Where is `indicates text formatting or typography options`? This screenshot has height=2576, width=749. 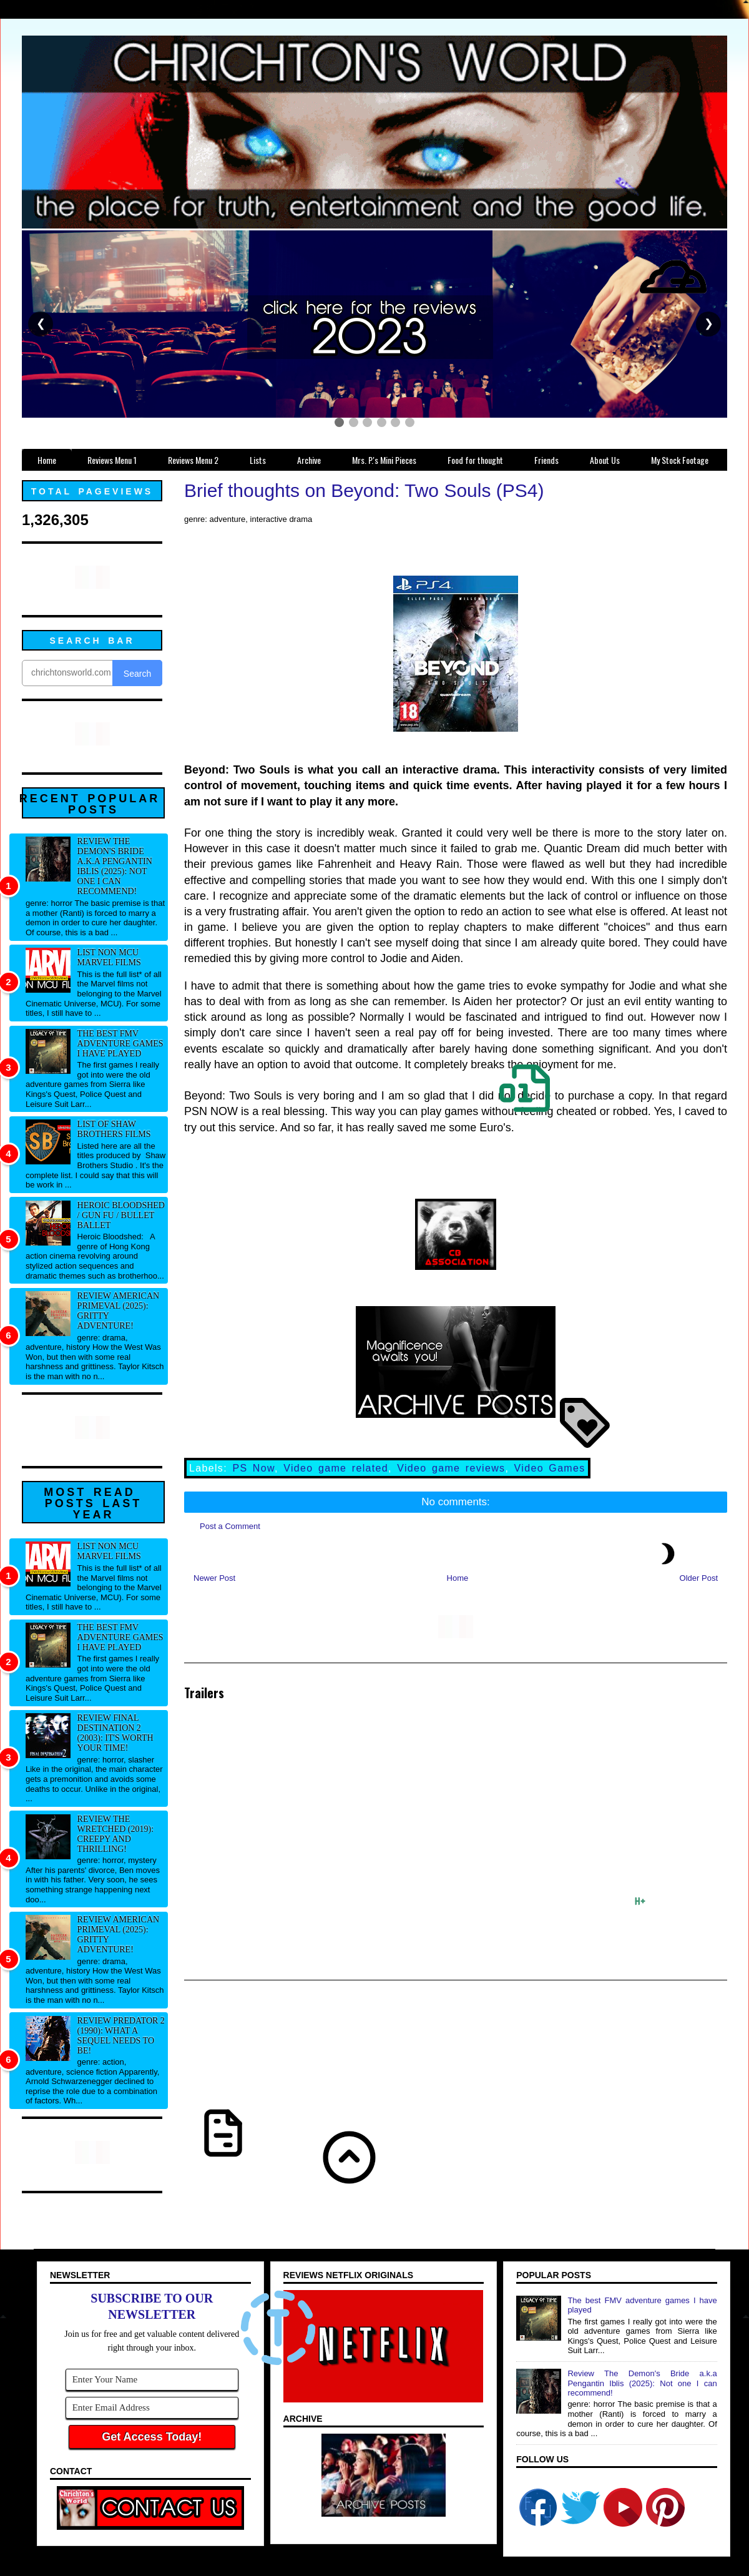
indicates text formatting or typography options is located at coordinates (278, 2328).